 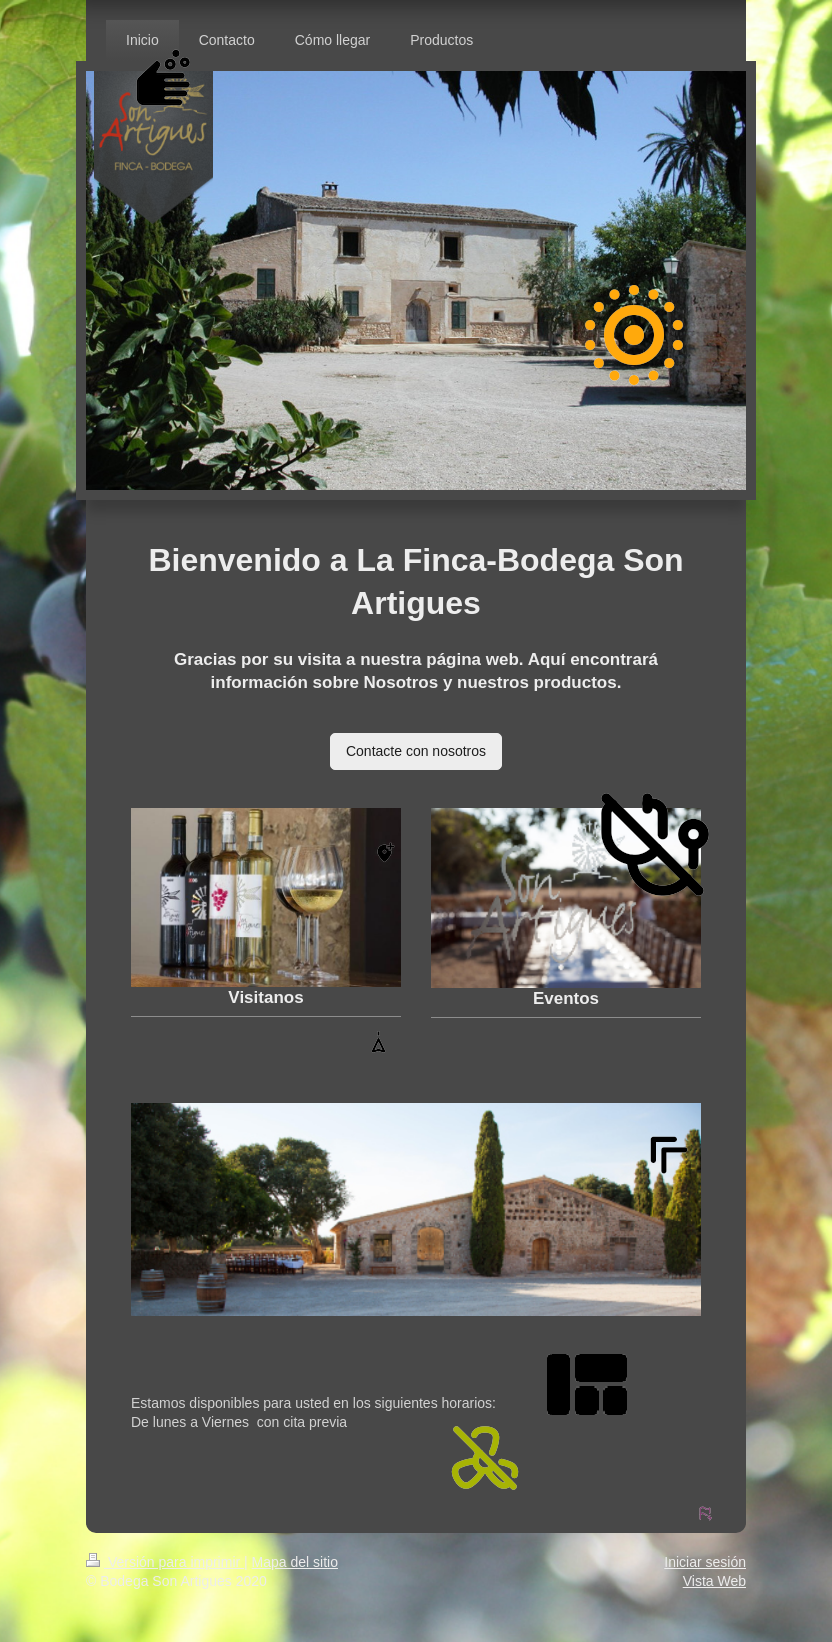 What do you see at coordinates (164, 77) in the screenshot?
I see `hand washing or hygiene reminder` at bounding box center [164, 77].